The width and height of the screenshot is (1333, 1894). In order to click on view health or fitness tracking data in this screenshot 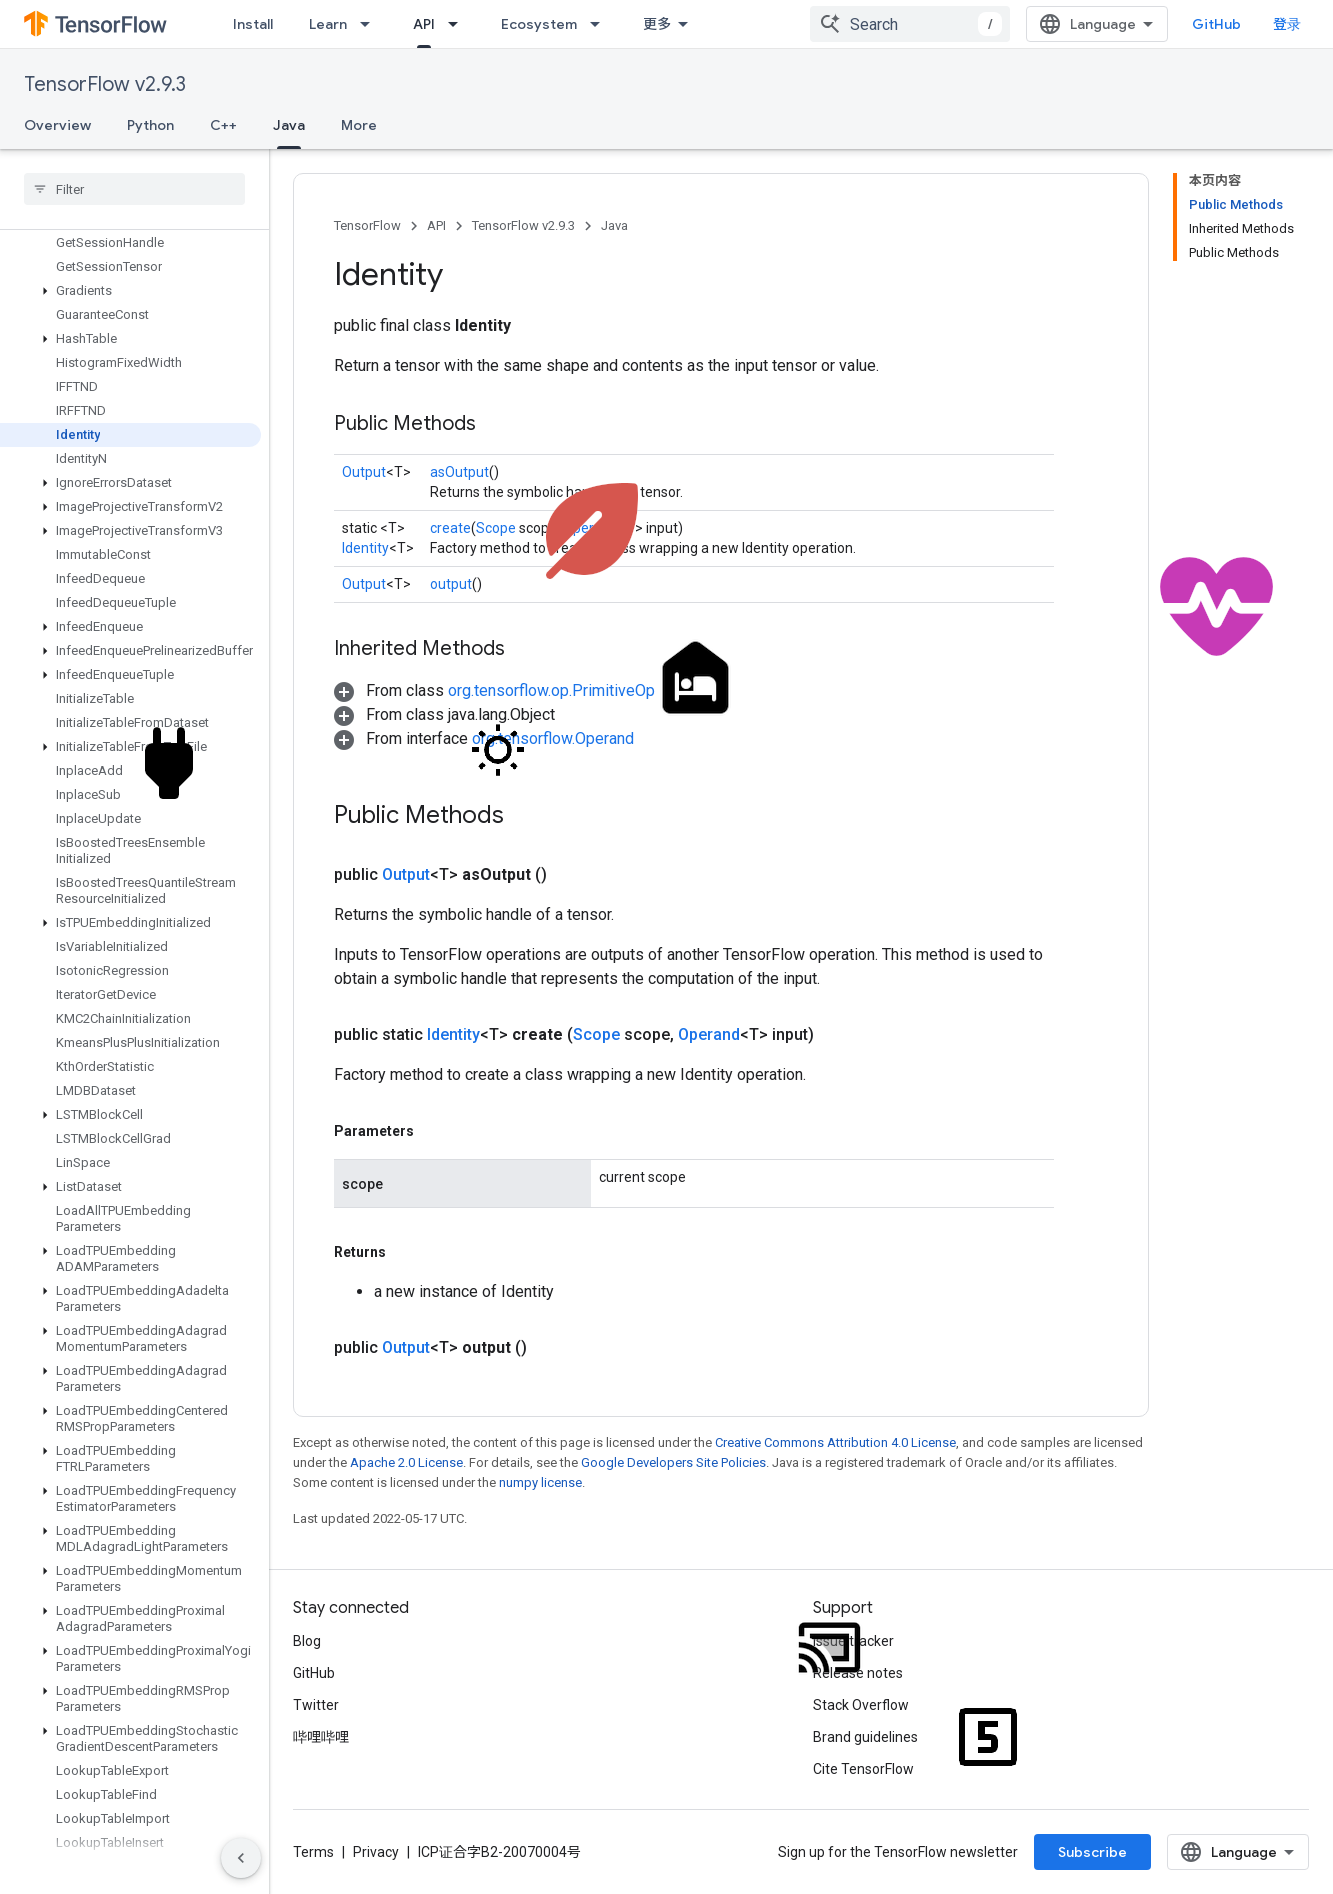, I will do `click(1216, 606)`.